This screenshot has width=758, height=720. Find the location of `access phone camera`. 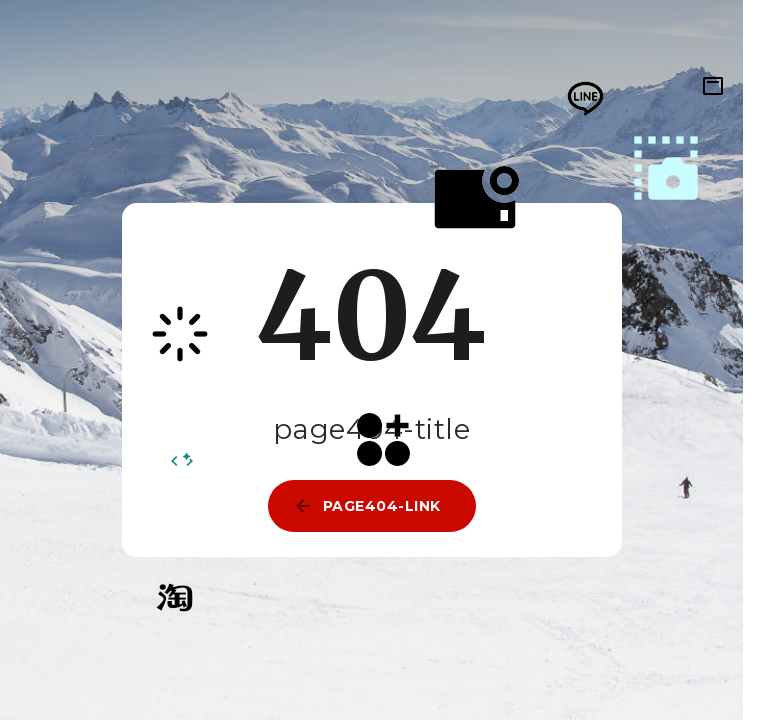

access phone camera is located at coordinates (475, 199).